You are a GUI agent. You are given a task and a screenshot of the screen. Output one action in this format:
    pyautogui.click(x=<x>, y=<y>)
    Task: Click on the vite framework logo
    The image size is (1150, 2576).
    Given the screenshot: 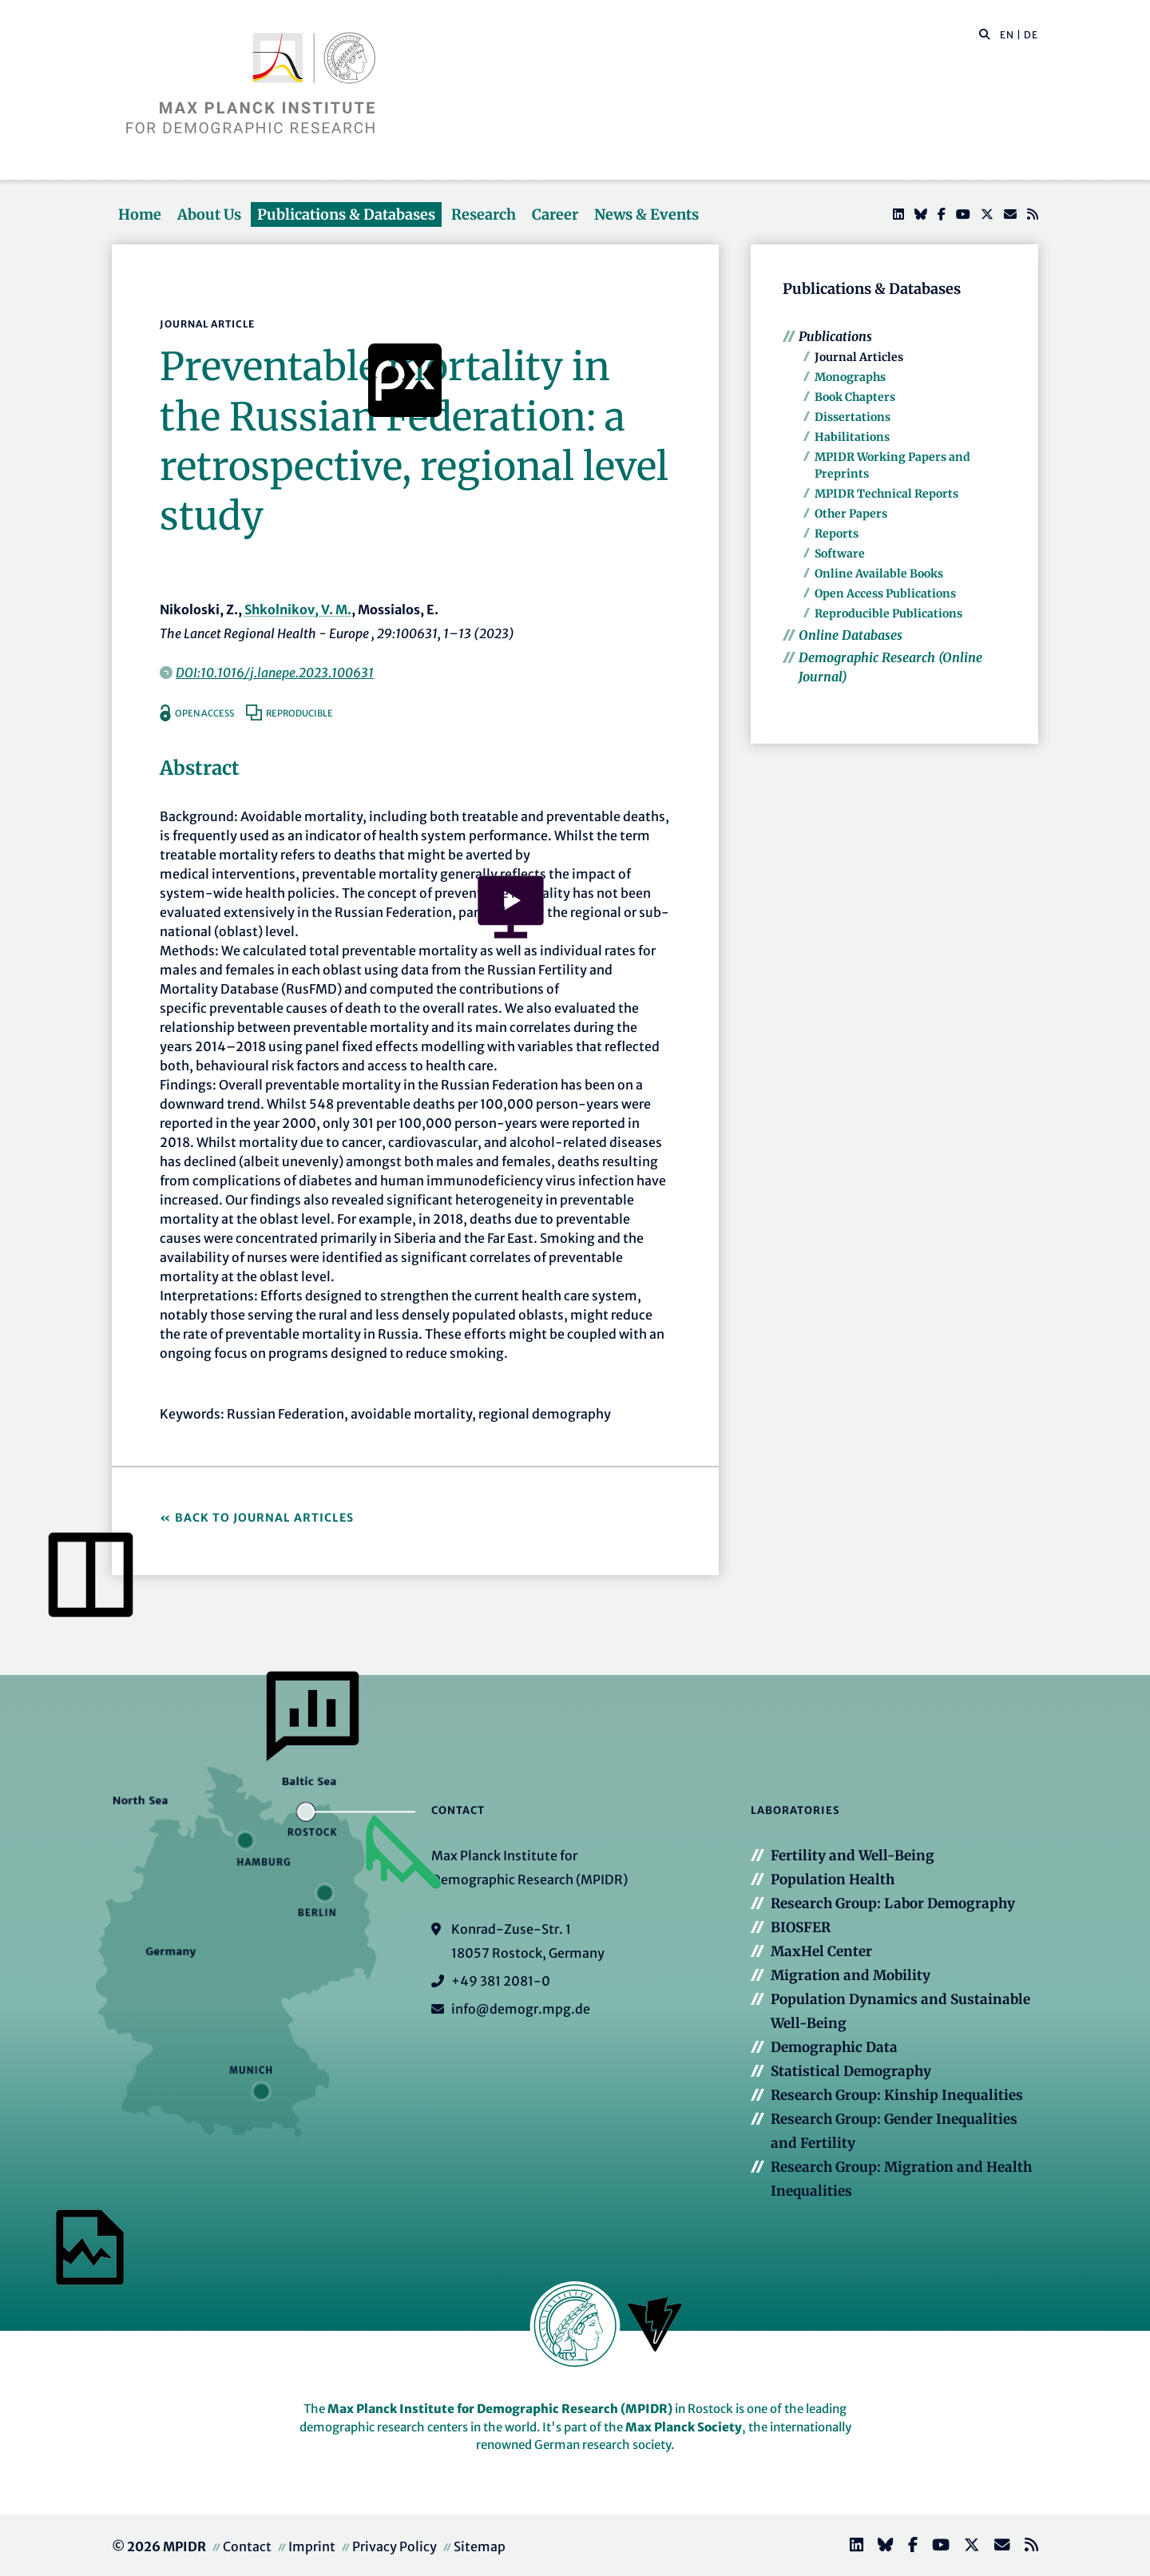 What is the action you would take?
    pyautogui.click(x=655, y=2324)
    